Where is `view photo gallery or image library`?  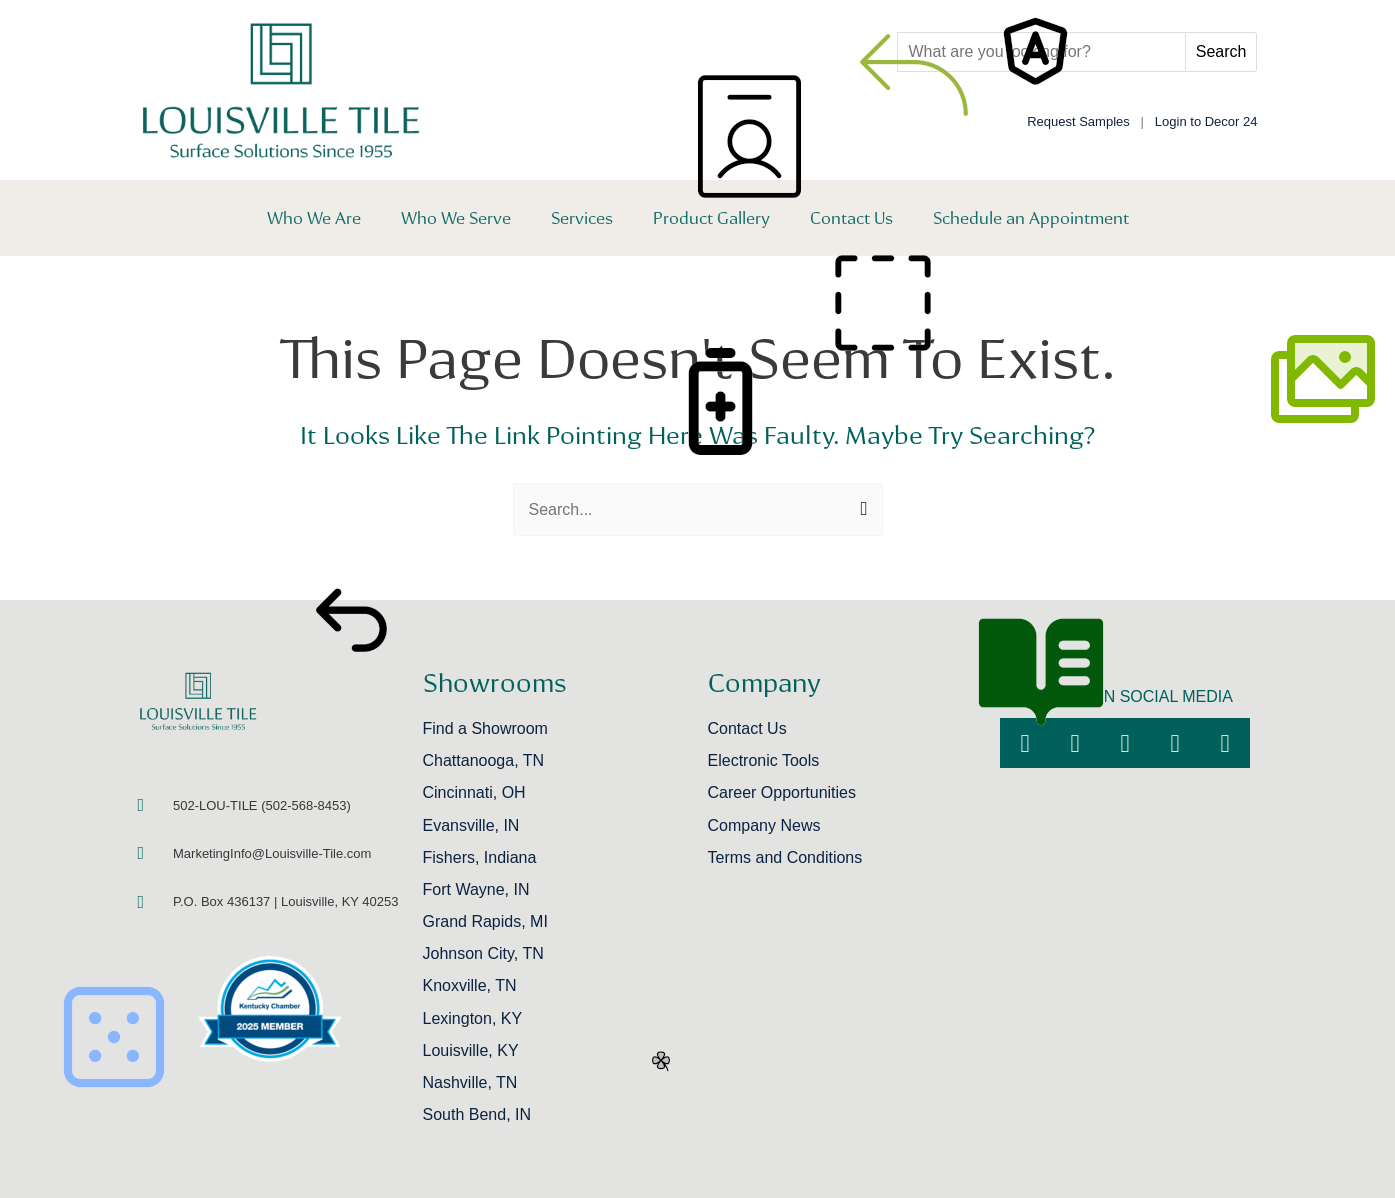 view photo gallery or image library is located at coordinates (1323, 379).